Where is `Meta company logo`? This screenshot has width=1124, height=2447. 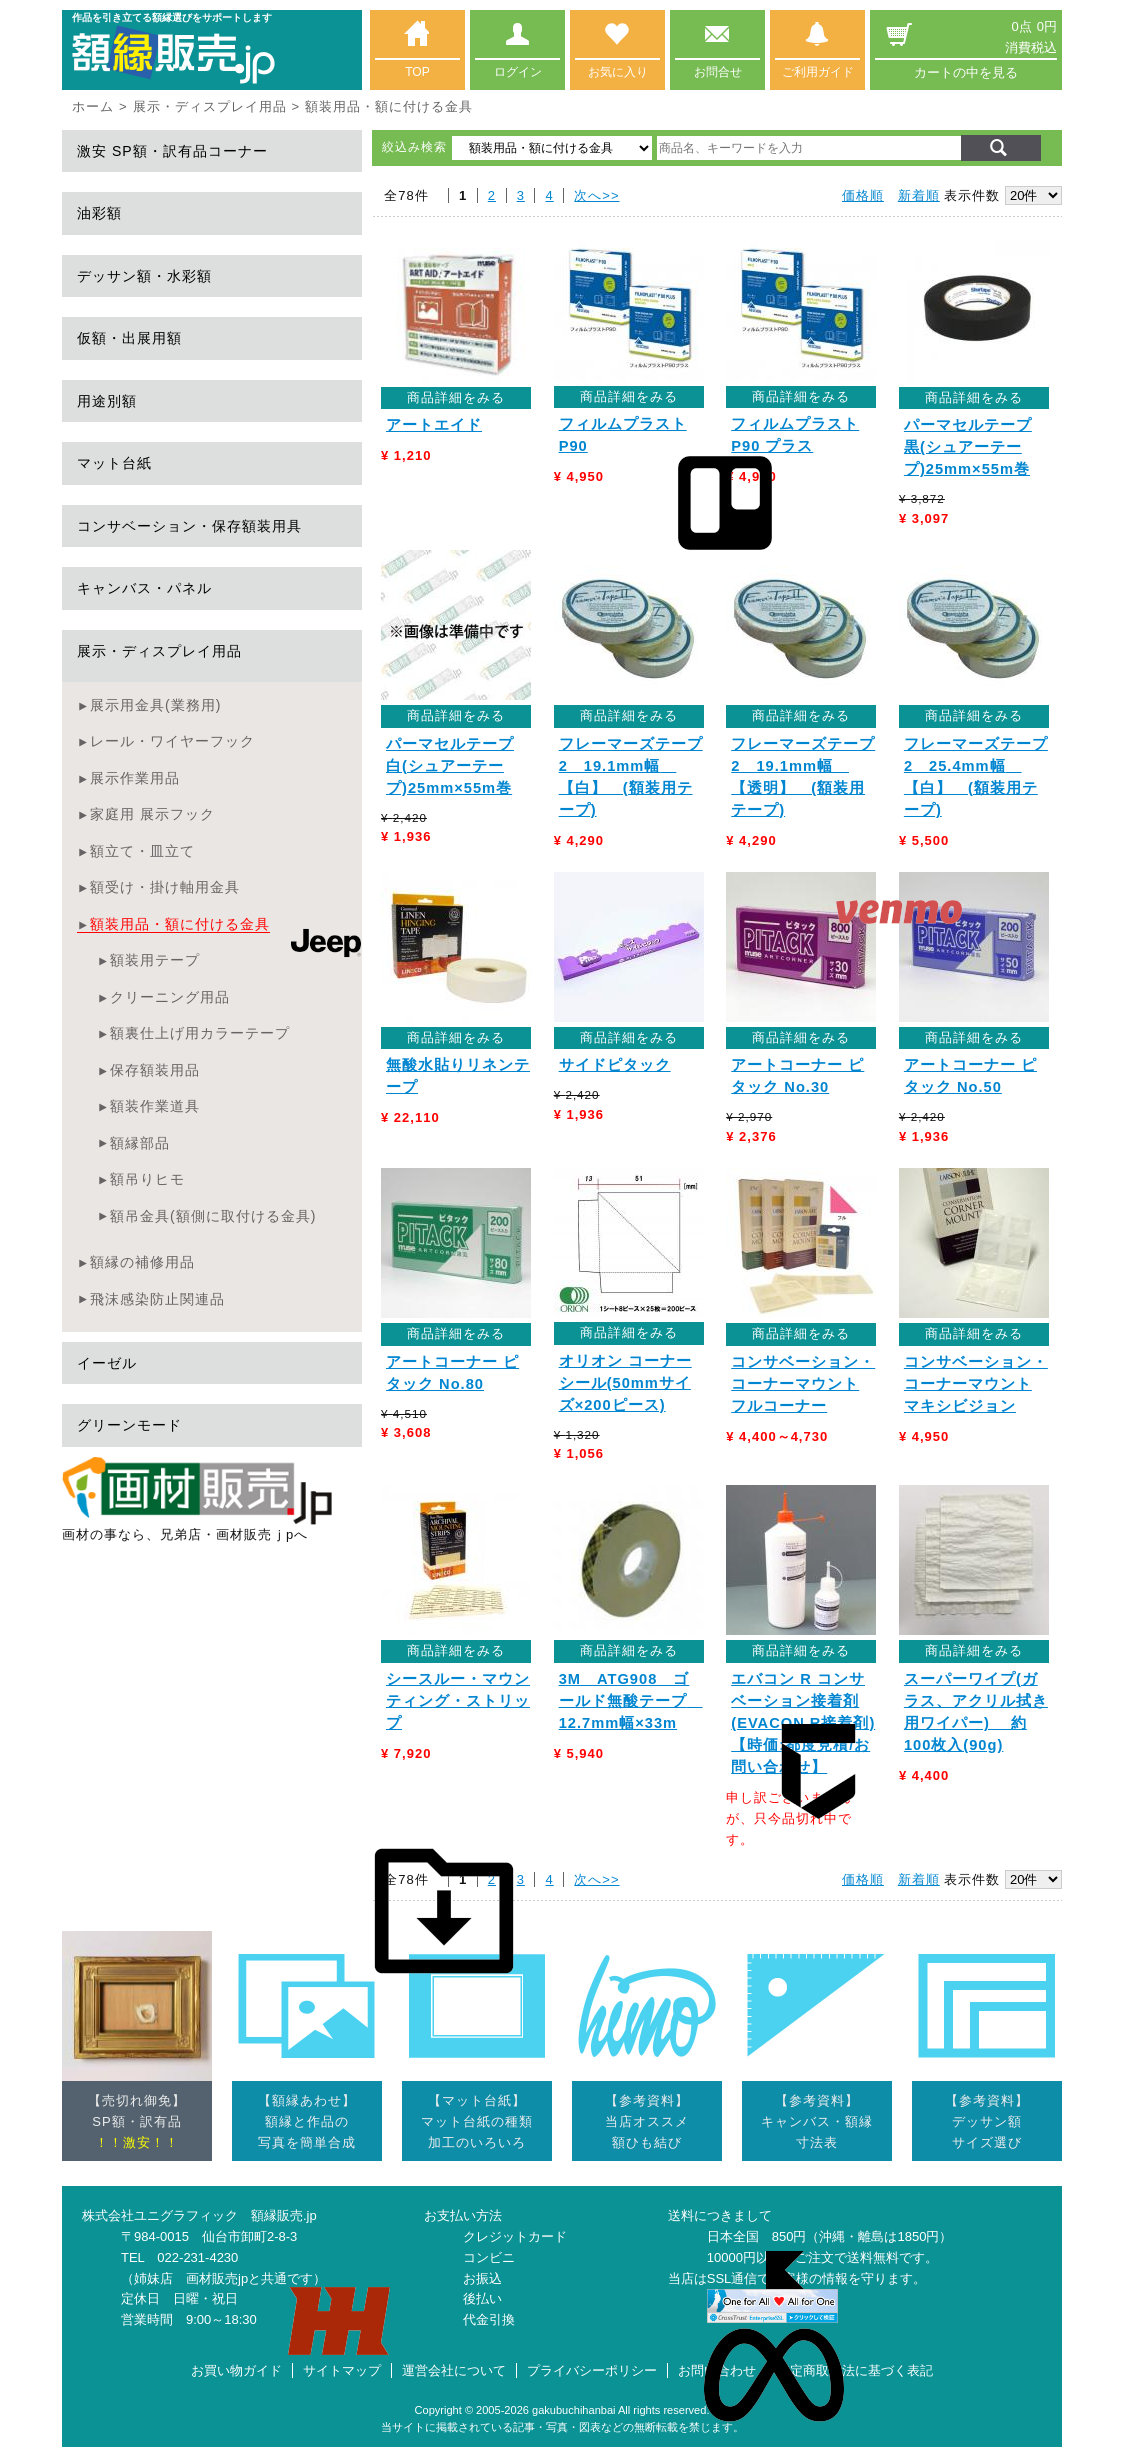
Meta company logo is located at coordinates (774, 2375).